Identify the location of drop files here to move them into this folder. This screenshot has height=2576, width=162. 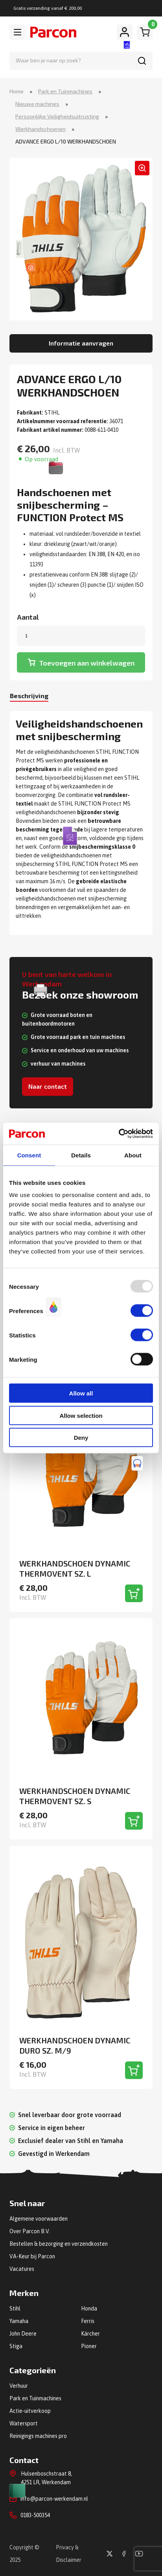
(56, 468).